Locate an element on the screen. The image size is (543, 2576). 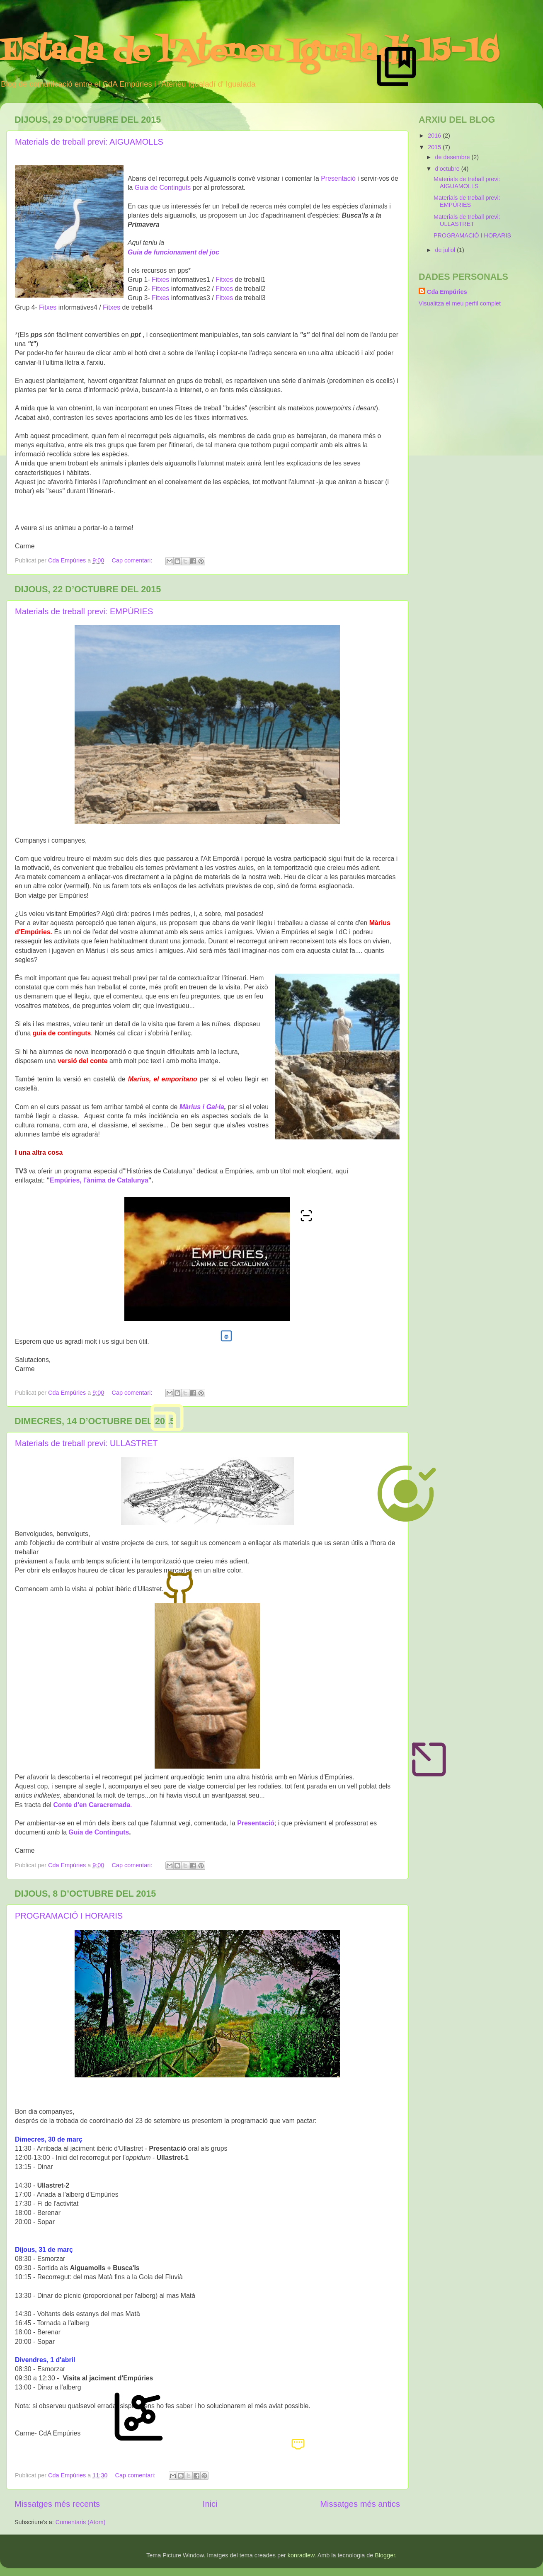
adjust aspect ratio settings is located at coordinates (167, 1418).